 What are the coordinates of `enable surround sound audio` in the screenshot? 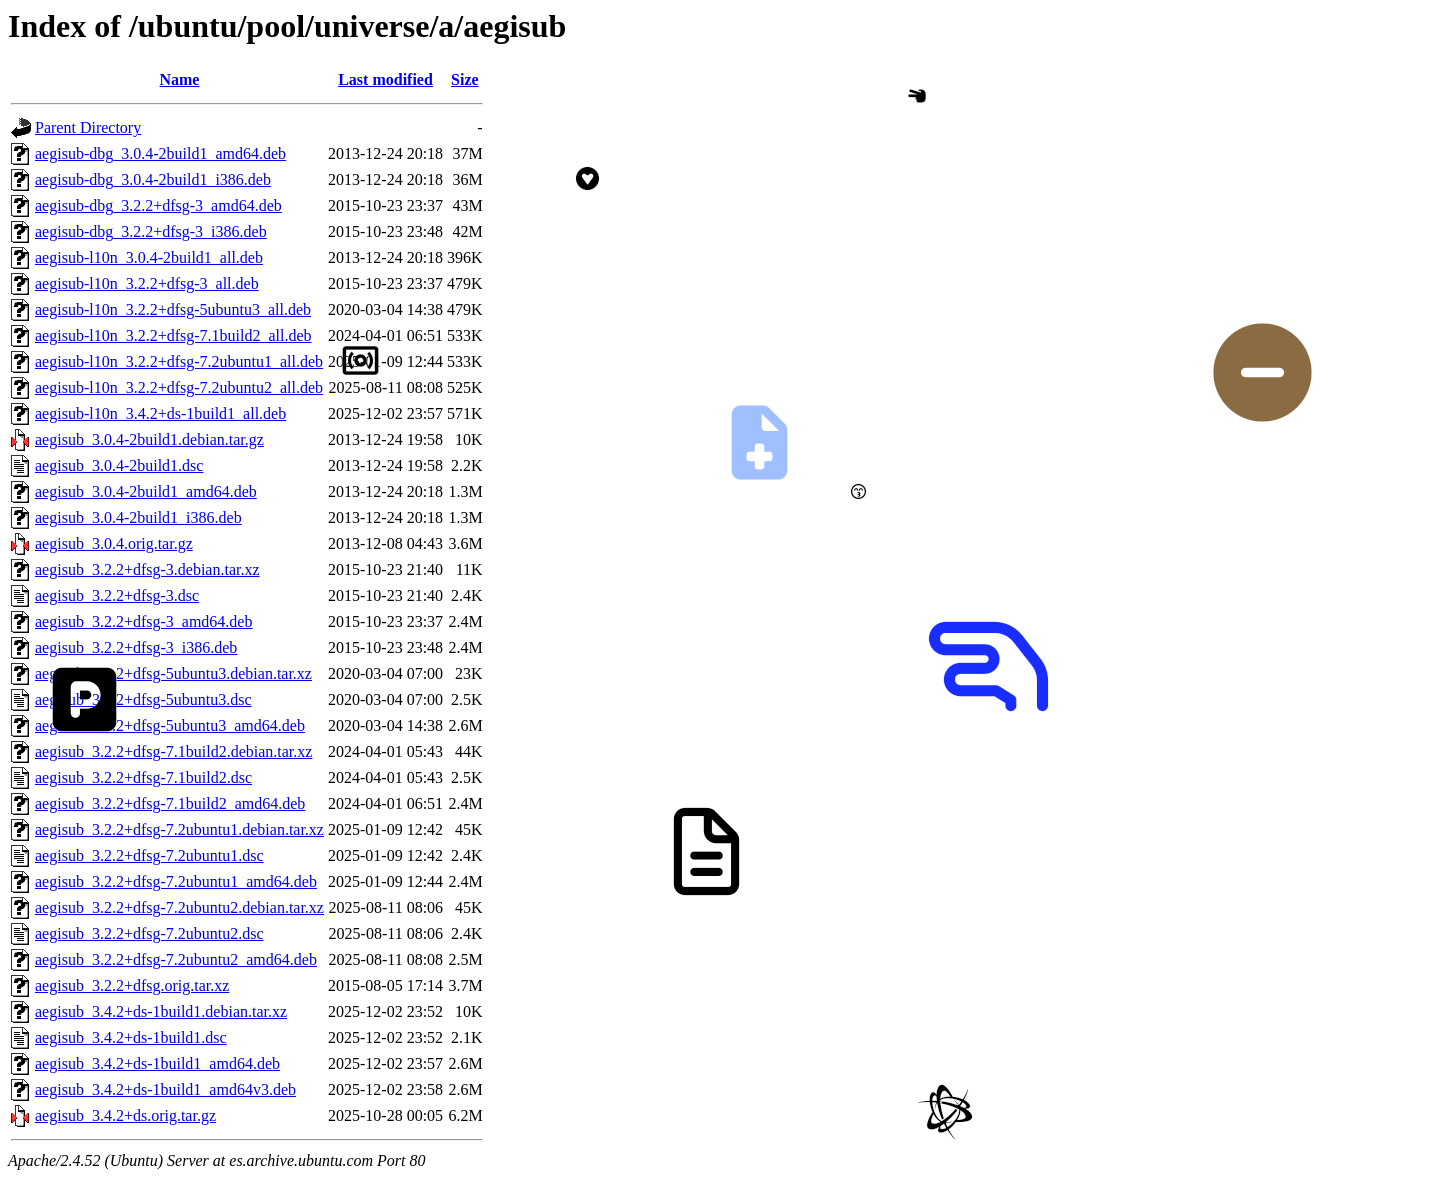 It's located at (360, 360).